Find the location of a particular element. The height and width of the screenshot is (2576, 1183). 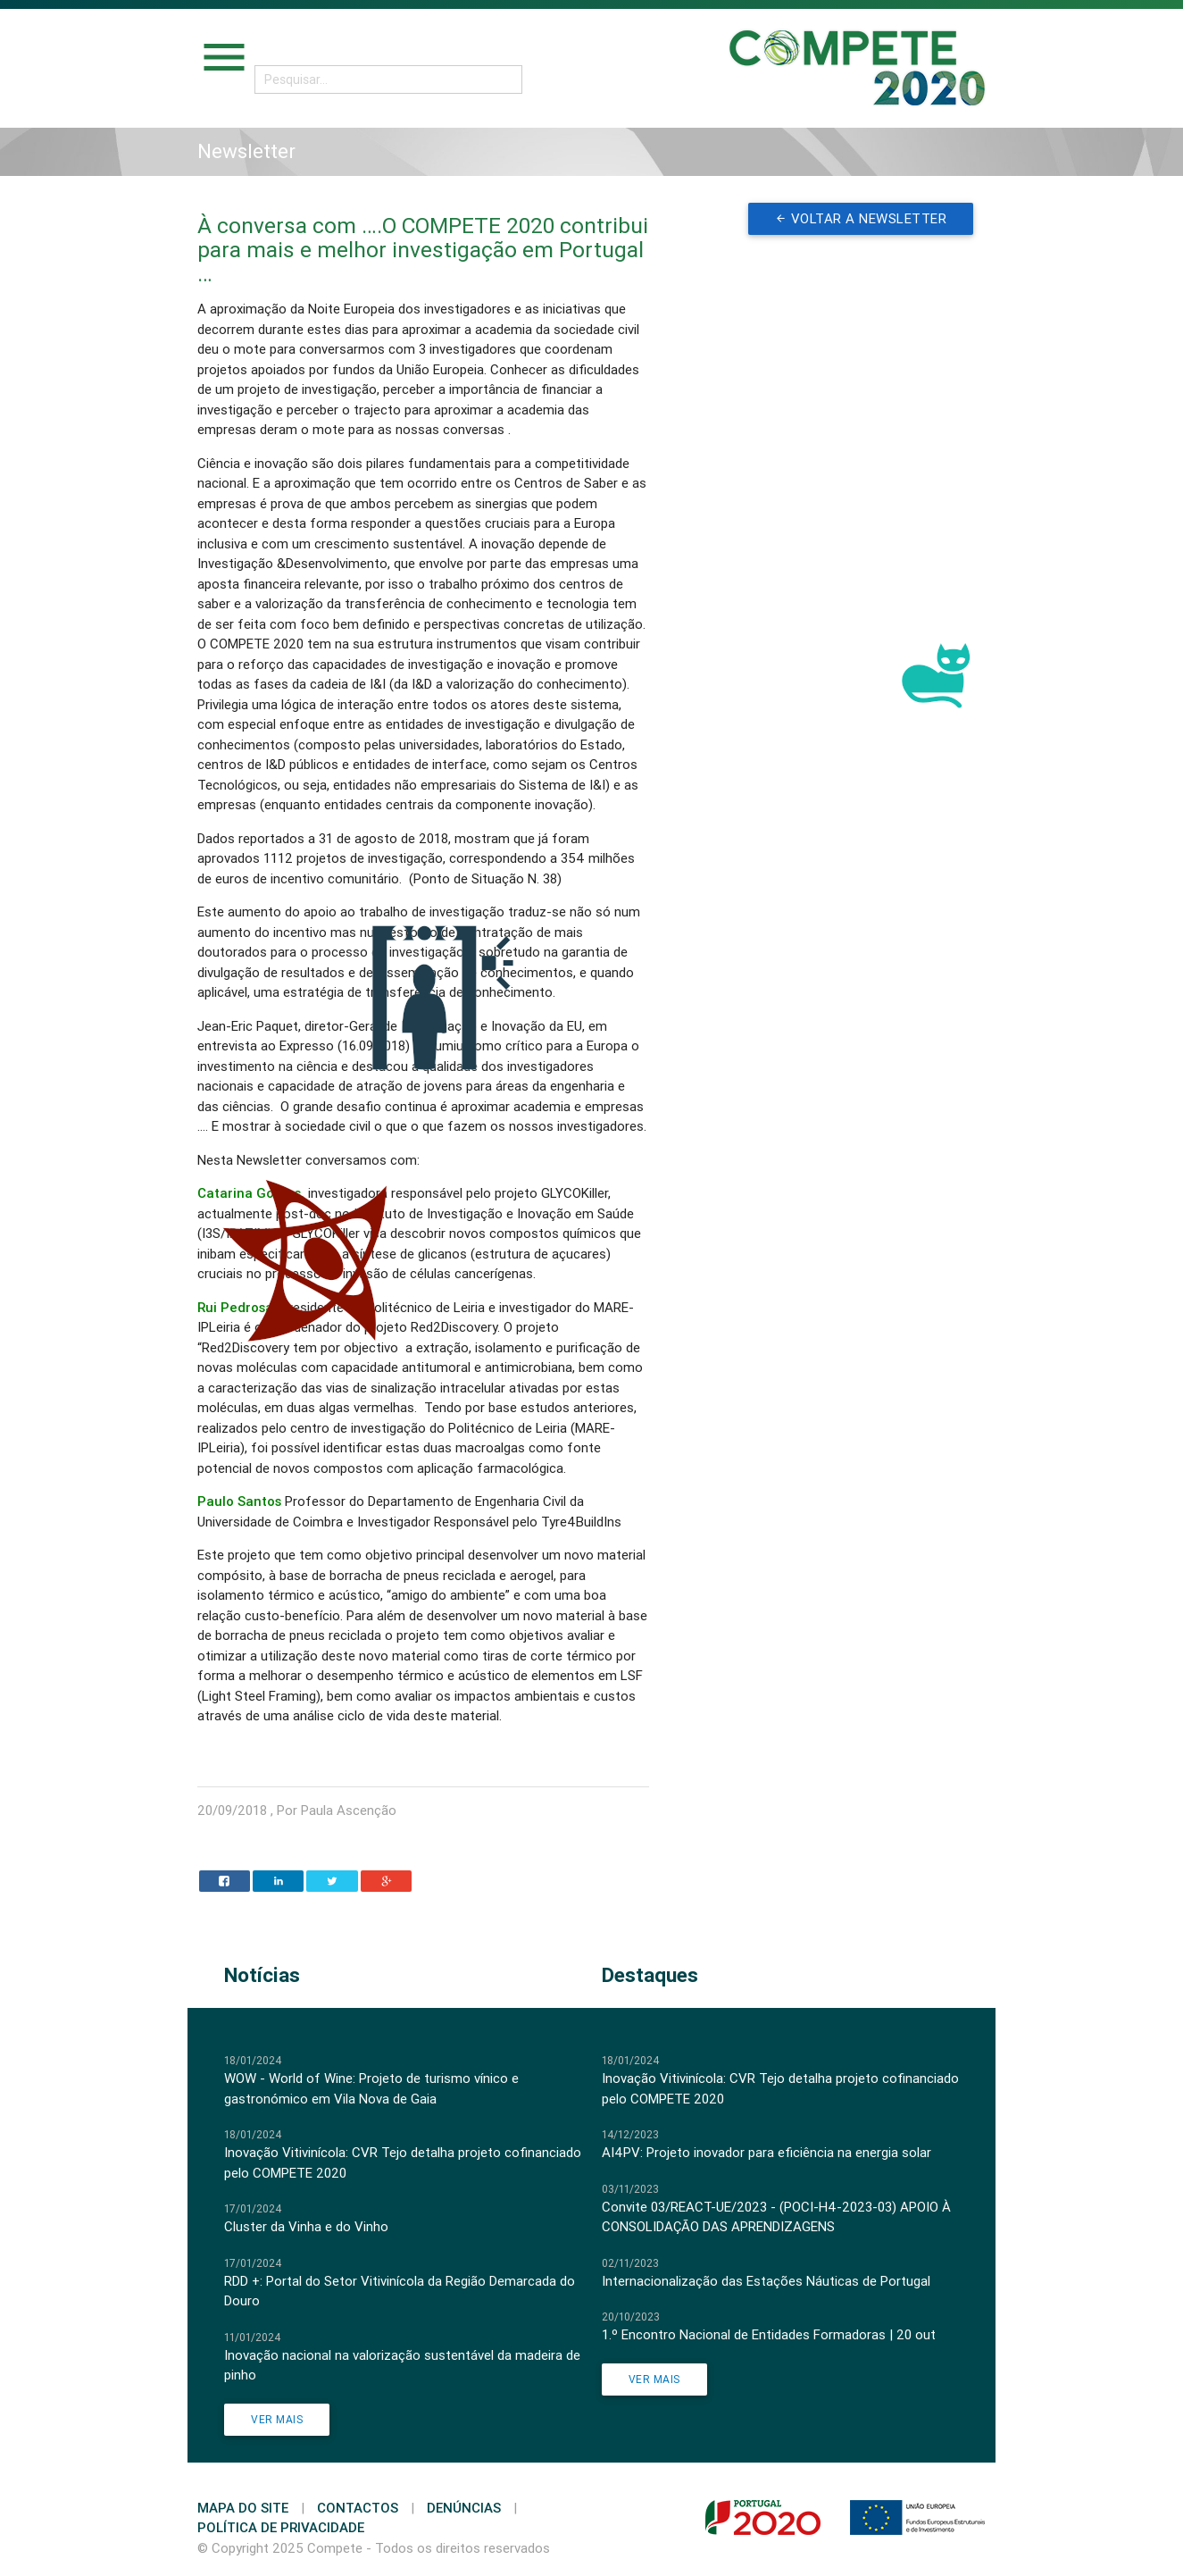

security checkpoint or metal detector gate is located at coordinates (439, 998).